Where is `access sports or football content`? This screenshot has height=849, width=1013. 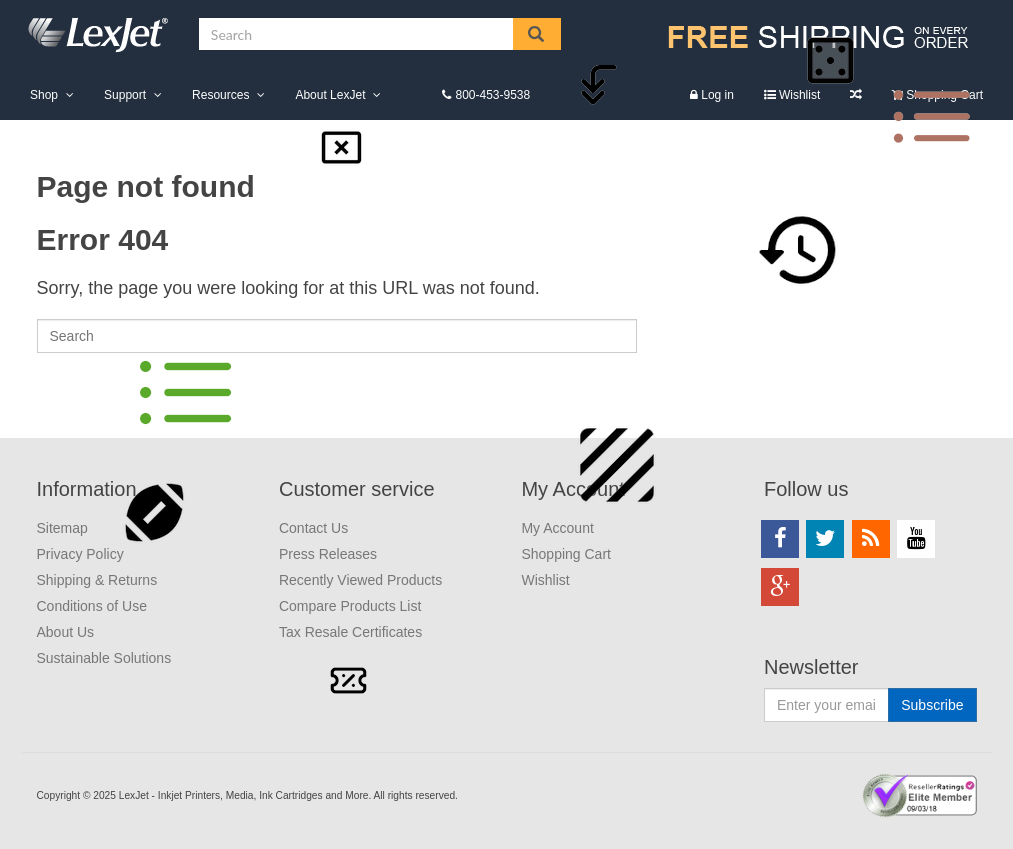
access sports or football content is located at coordinates (154, 512).